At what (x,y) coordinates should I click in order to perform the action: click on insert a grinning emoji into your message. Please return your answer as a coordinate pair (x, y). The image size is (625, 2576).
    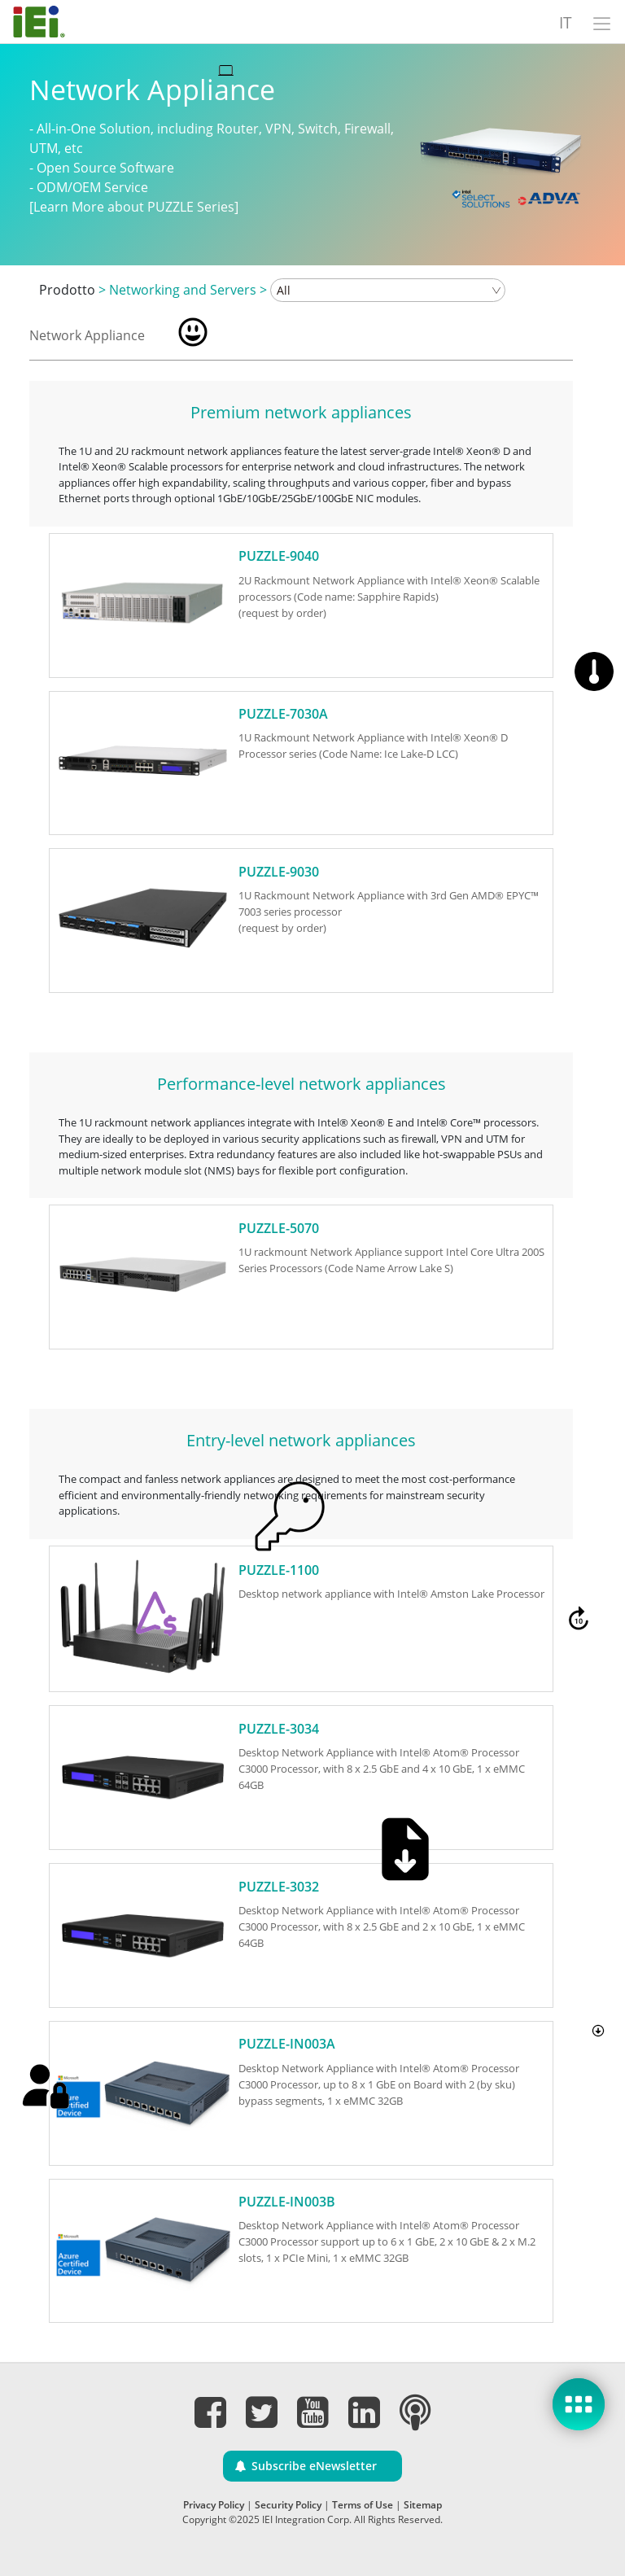
    Looking at the image, I should click on (193, 332).